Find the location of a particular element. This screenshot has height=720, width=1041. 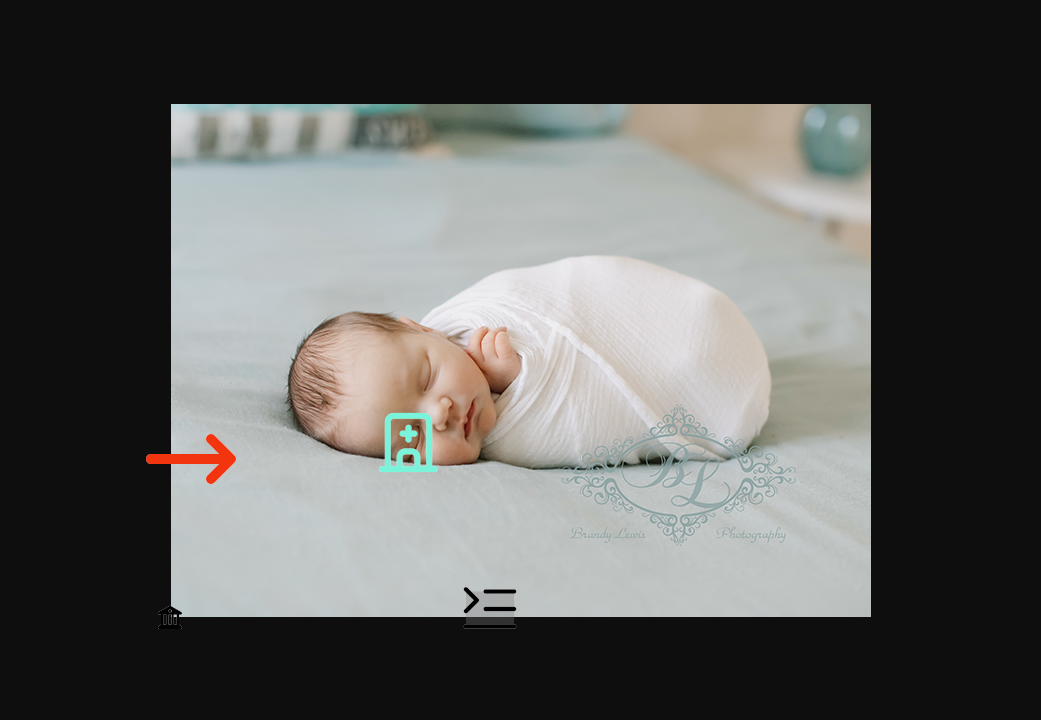

proceed to the next step is located at coordinates (191, 459).